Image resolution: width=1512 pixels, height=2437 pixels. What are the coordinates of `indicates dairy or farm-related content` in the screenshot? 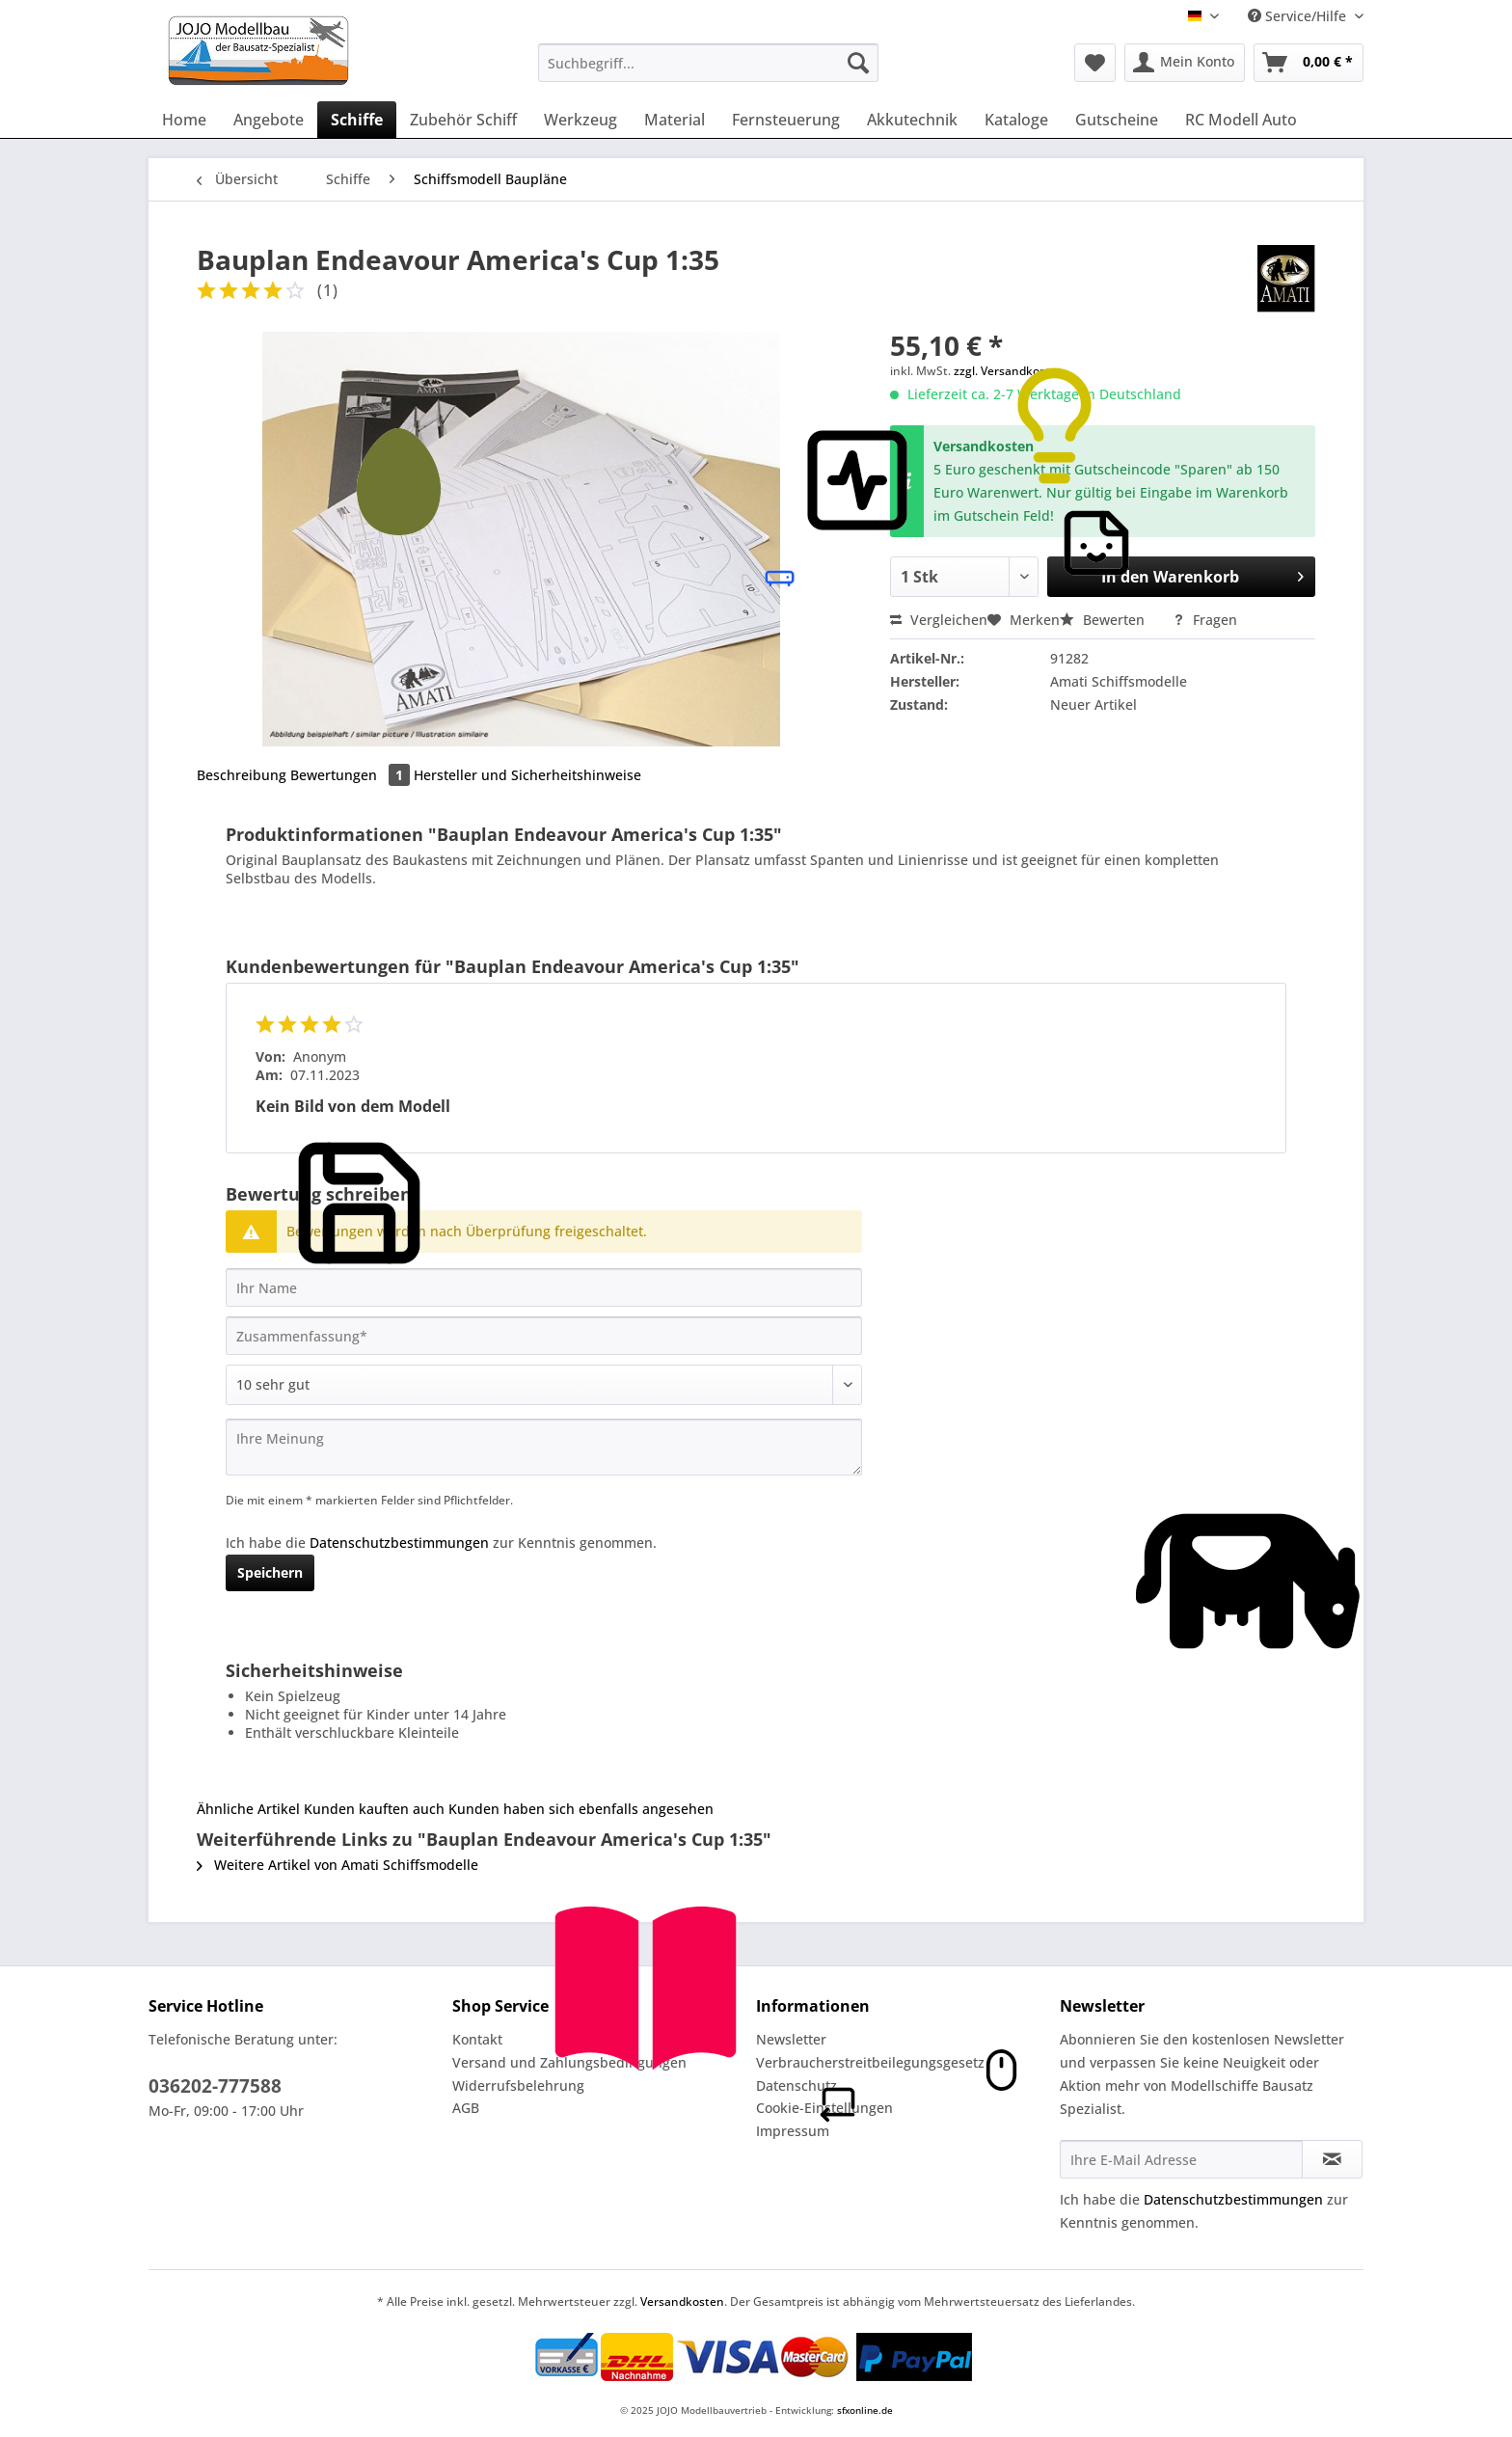 It's located at (1248, 1581).